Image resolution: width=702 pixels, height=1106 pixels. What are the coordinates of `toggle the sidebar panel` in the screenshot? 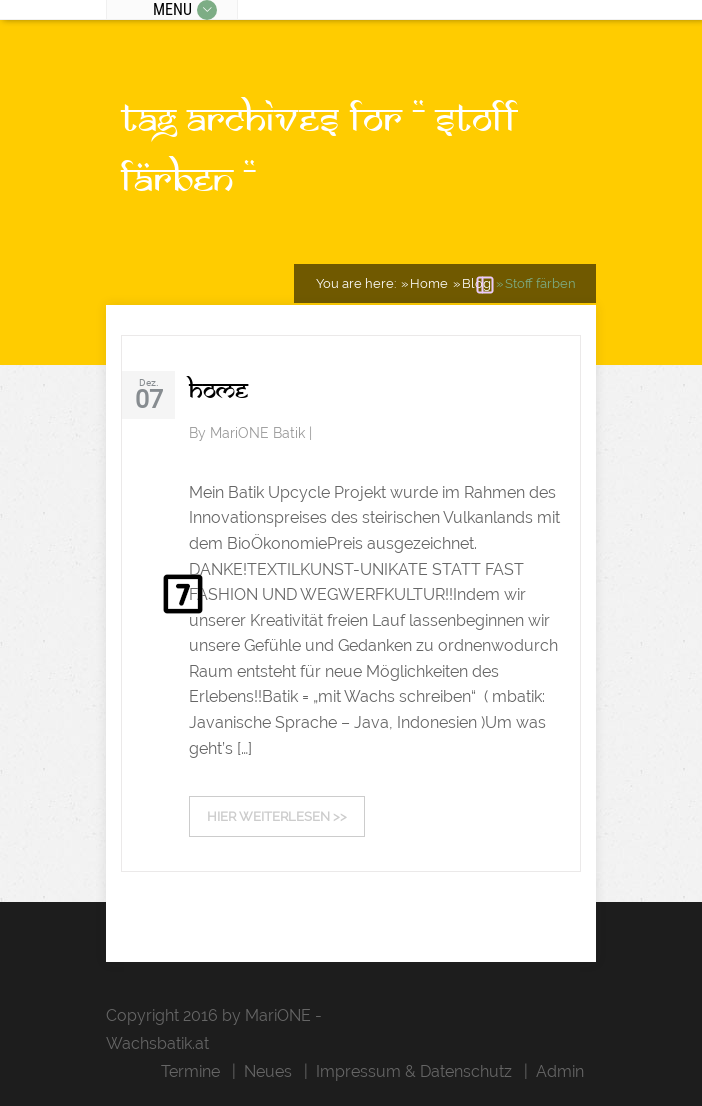 It's located at (485, 285).